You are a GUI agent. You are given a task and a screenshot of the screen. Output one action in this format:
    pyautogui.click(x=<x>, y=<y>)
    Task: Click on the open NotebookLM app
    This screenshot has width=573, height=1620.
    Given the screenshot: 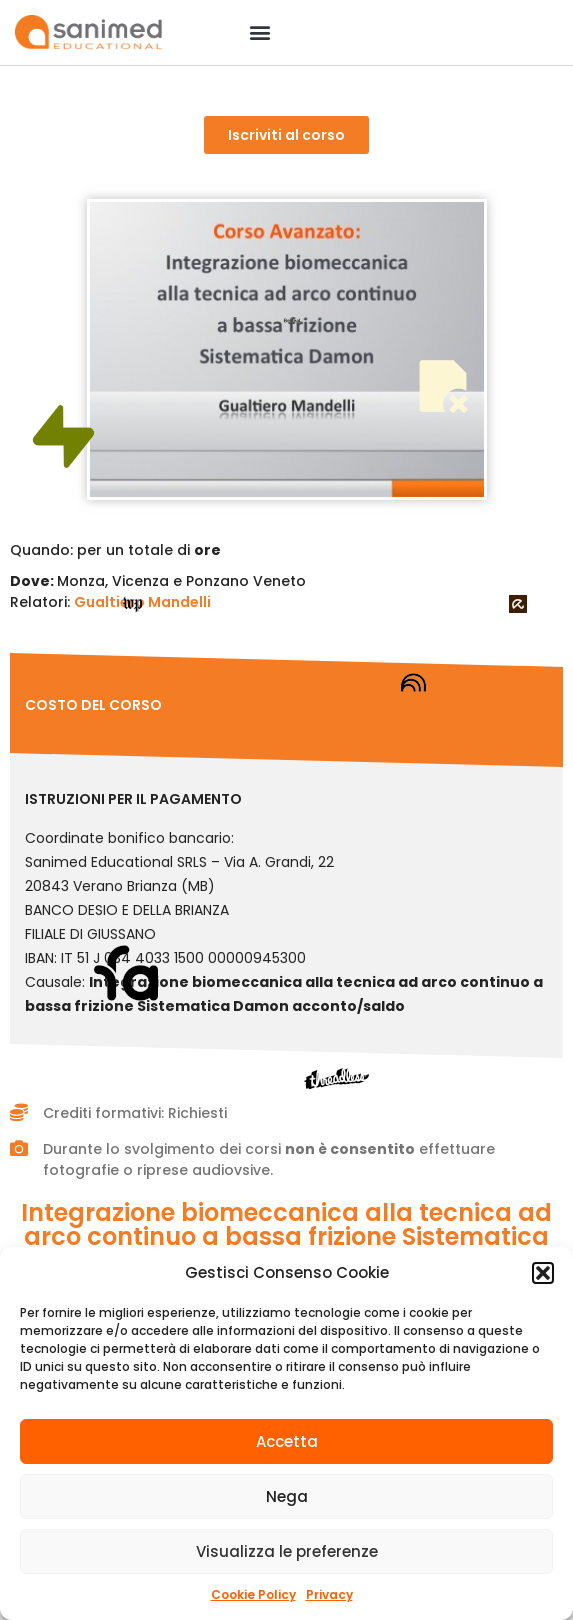 What is the action you would take?
    pyautogui.click(x=413, y=682)
    